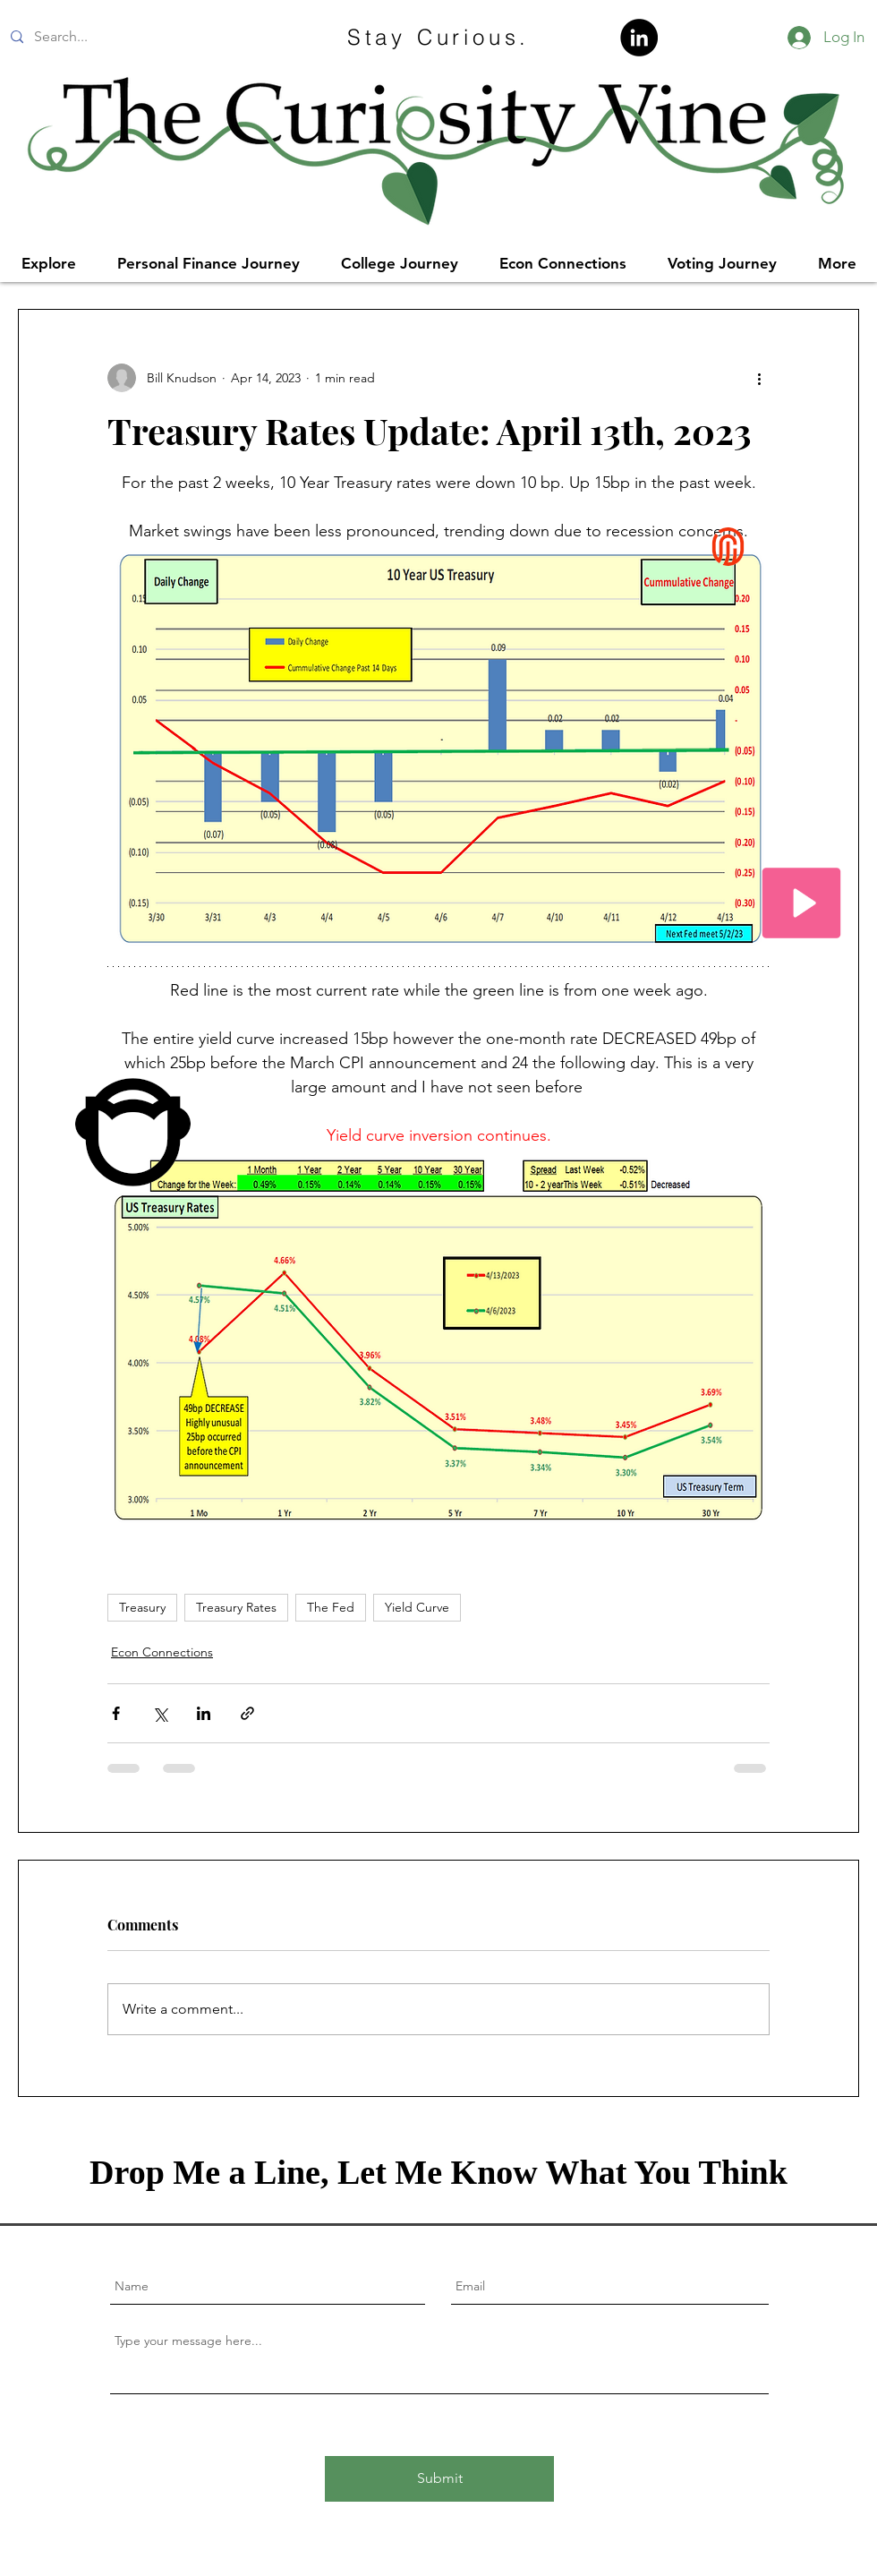 This screenshot has height=2576, width=877. What do you see at coordinates (132, 1132) in the screenshot?
I see `open the Napster music streaming app` at bounding box center [132, 1132].